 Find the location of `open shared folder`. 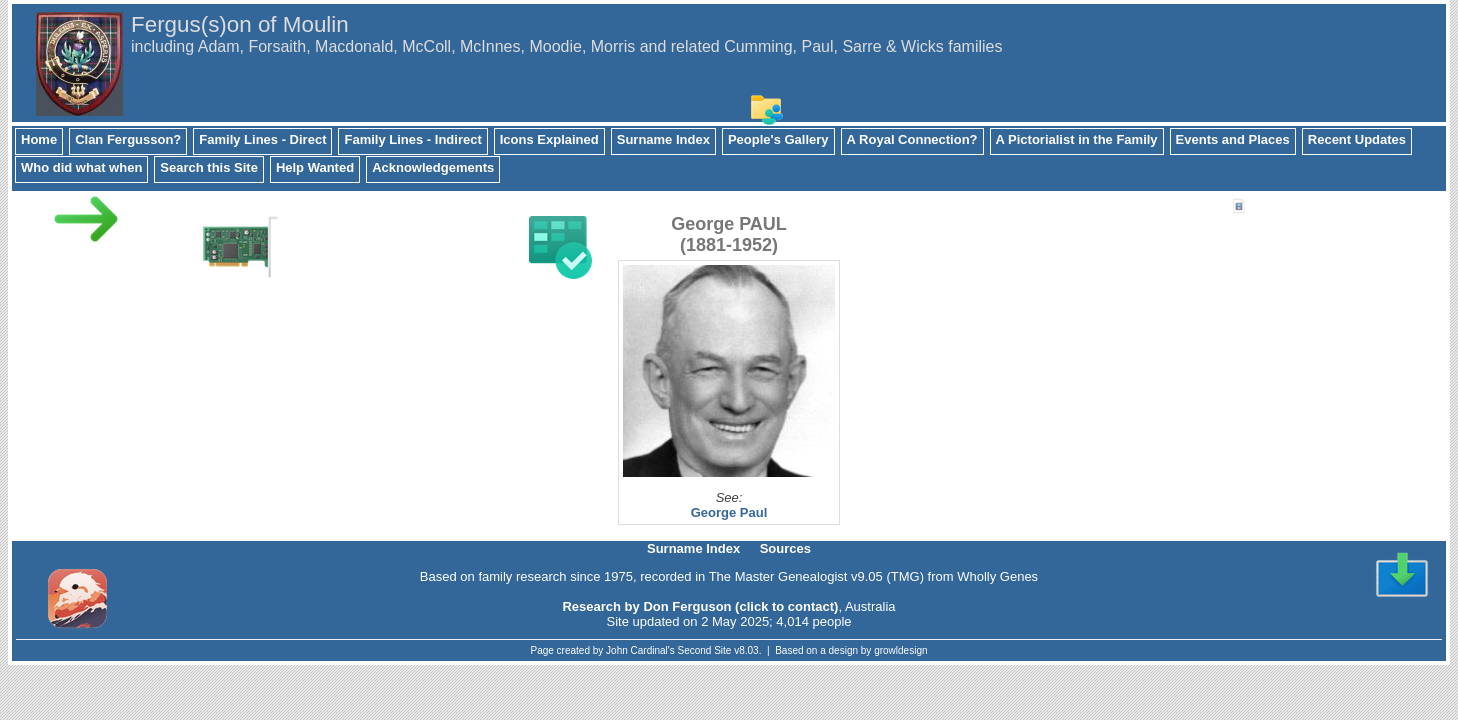

open shared folder is located at coordinates (766, 108).